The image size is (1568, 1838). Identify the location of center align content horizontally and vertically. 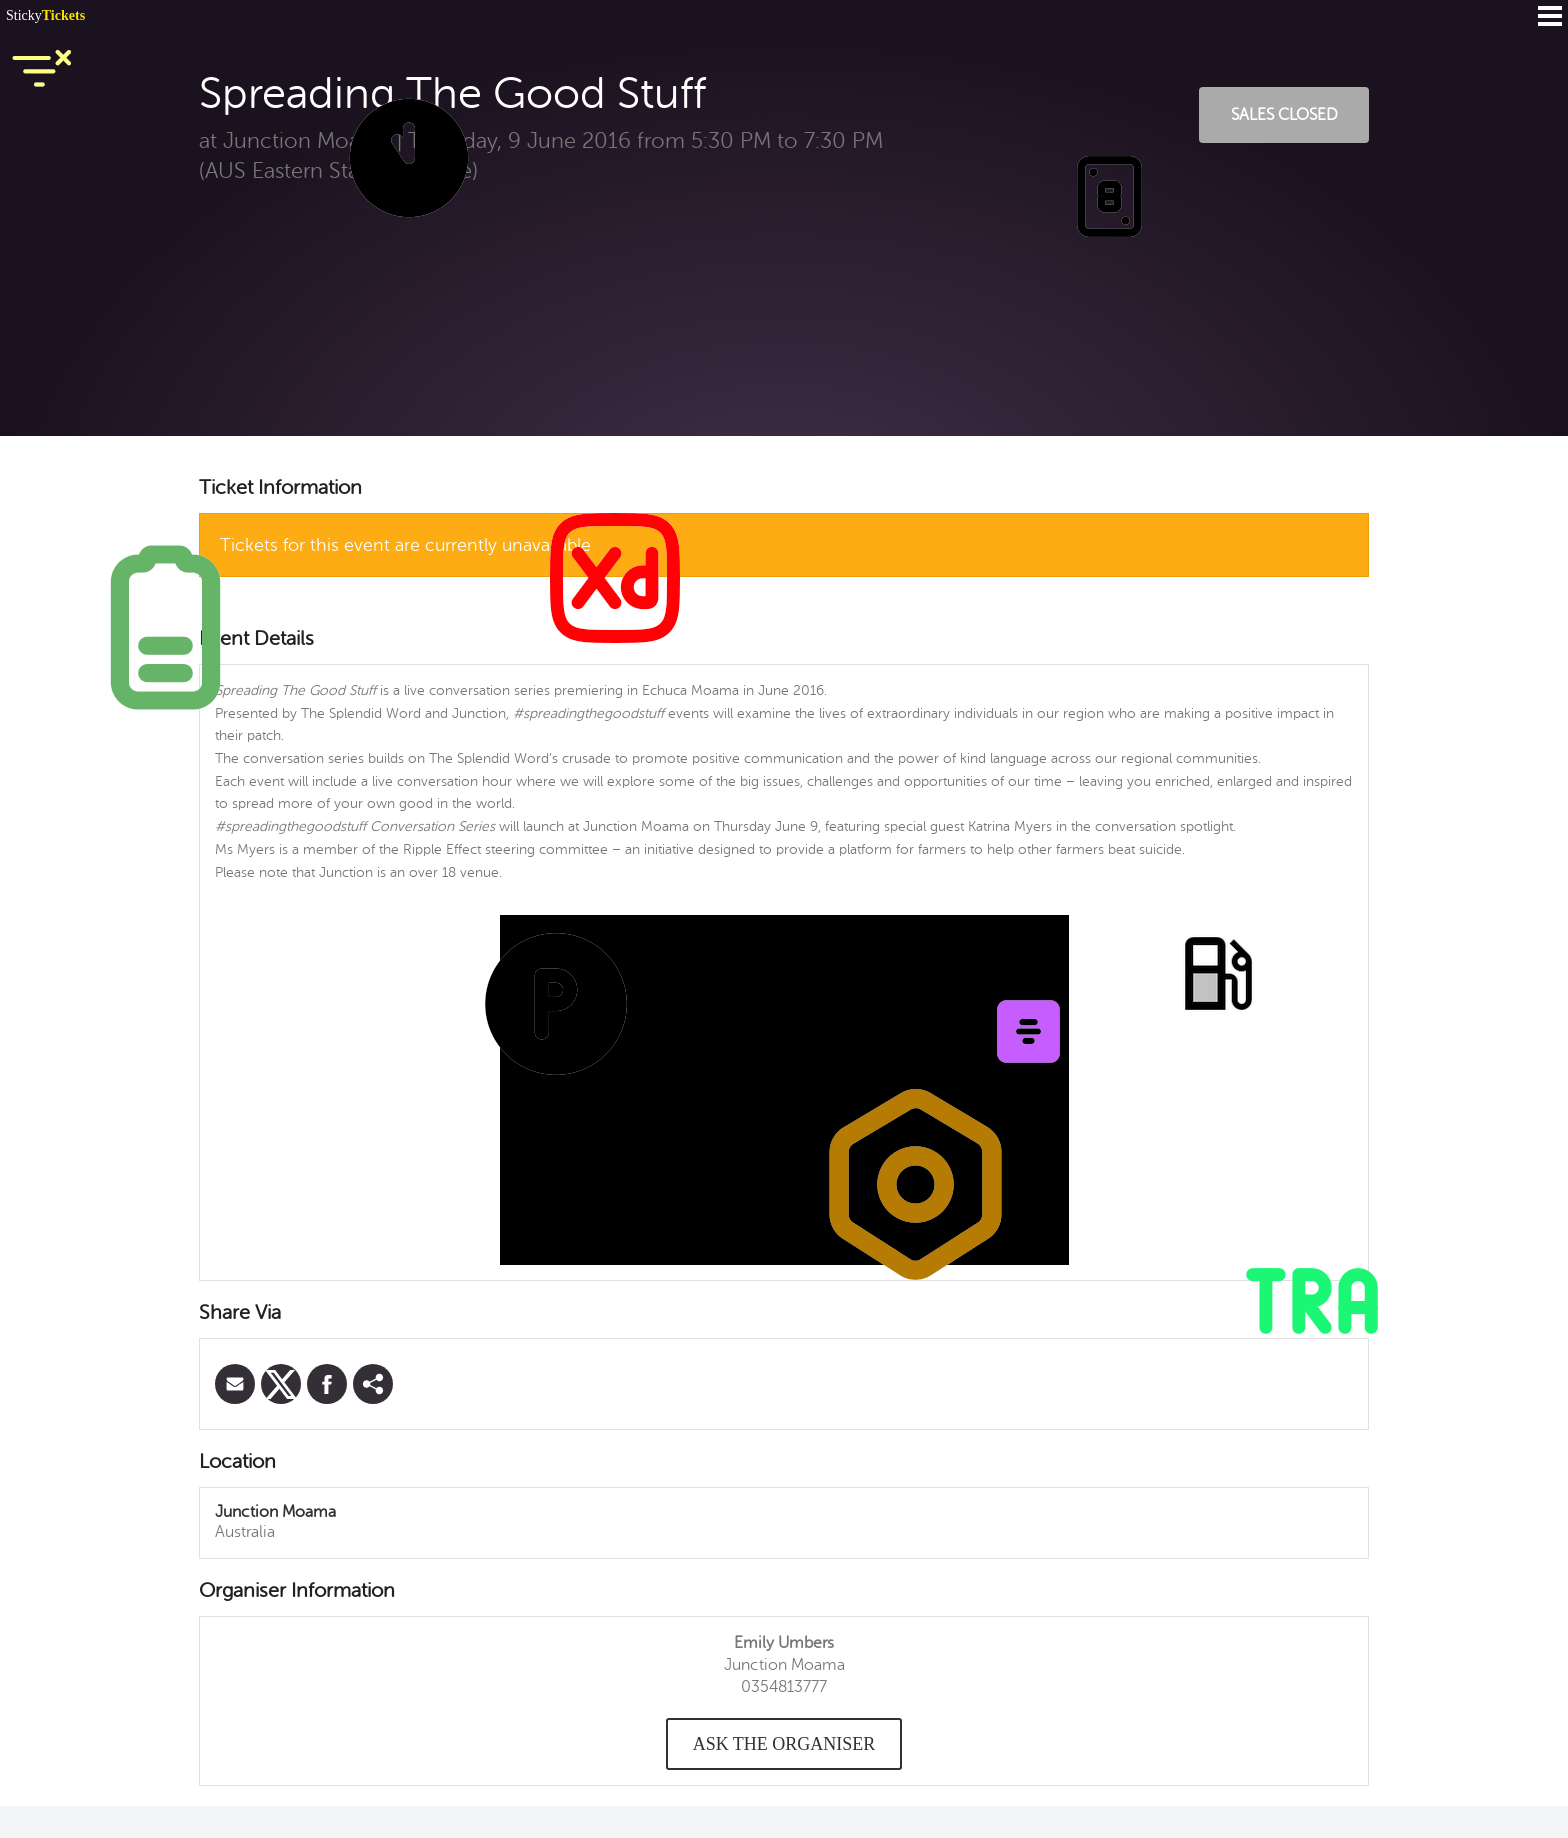
(1028, 1031).